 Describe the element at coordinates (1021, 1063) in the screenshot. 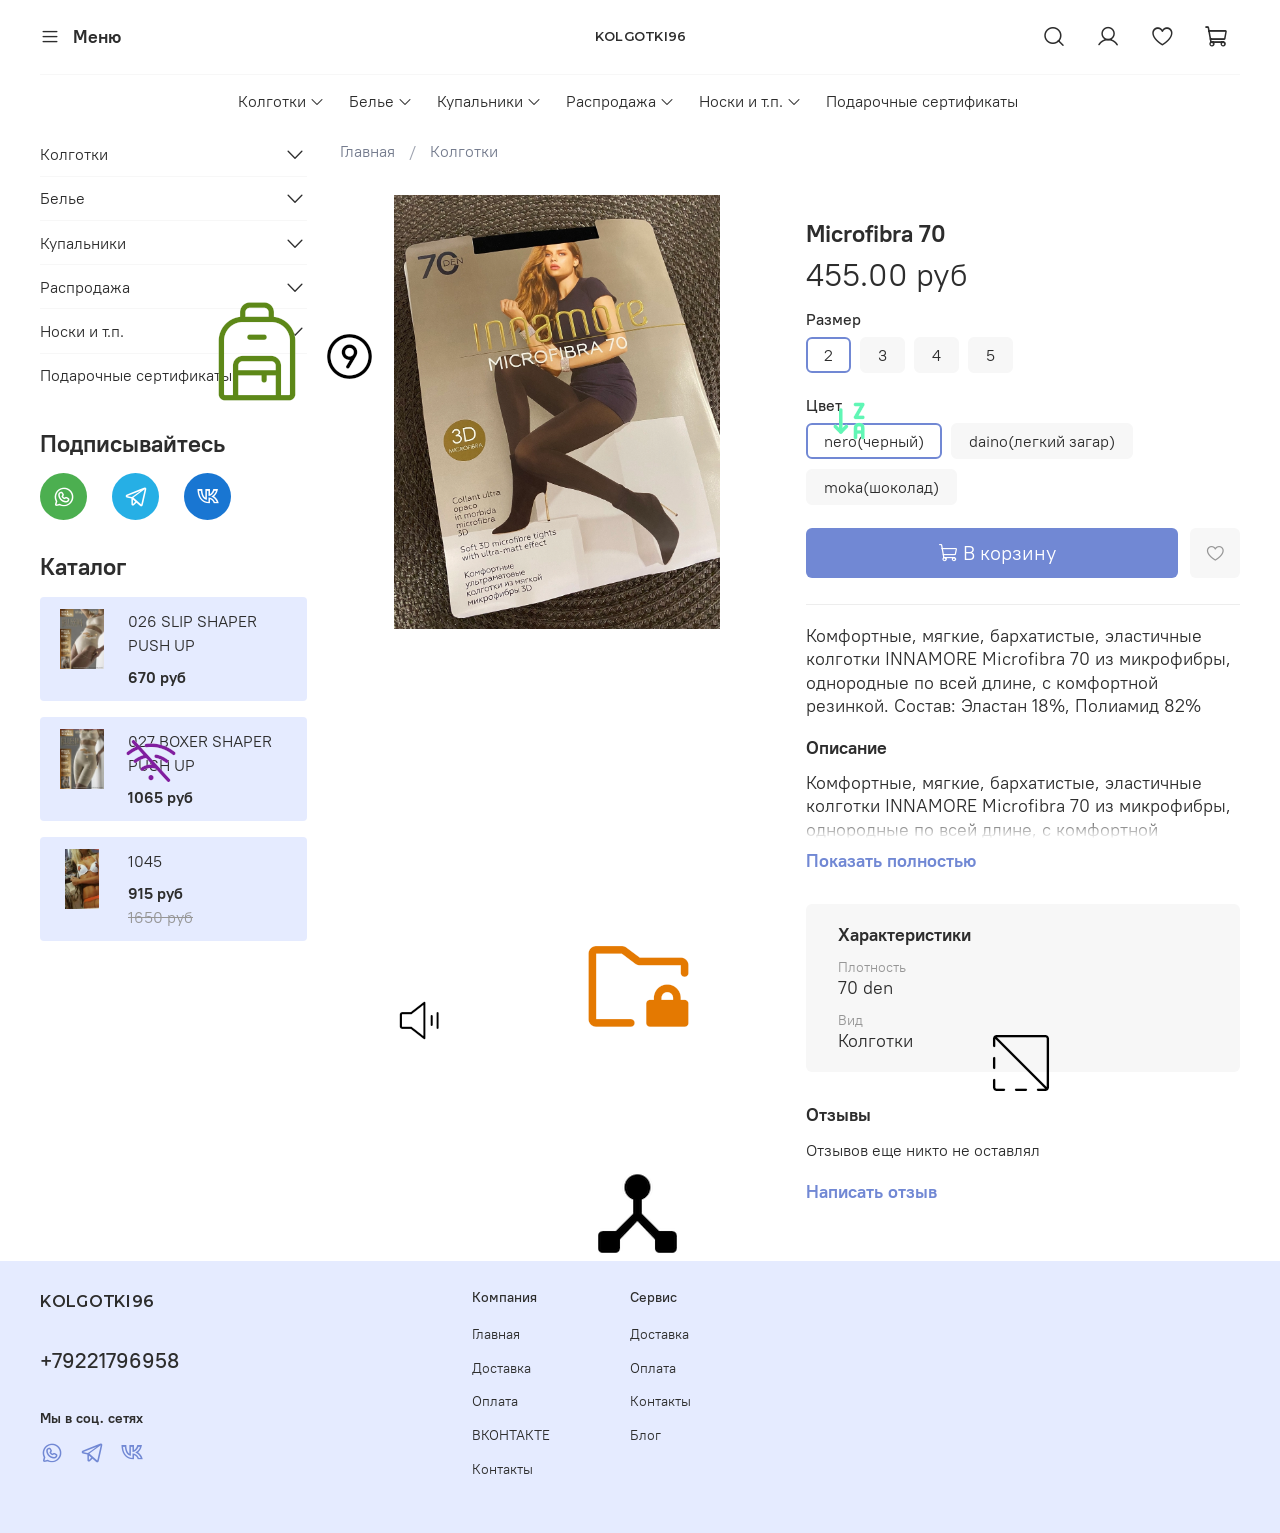

I see `invert current selection` at that location.